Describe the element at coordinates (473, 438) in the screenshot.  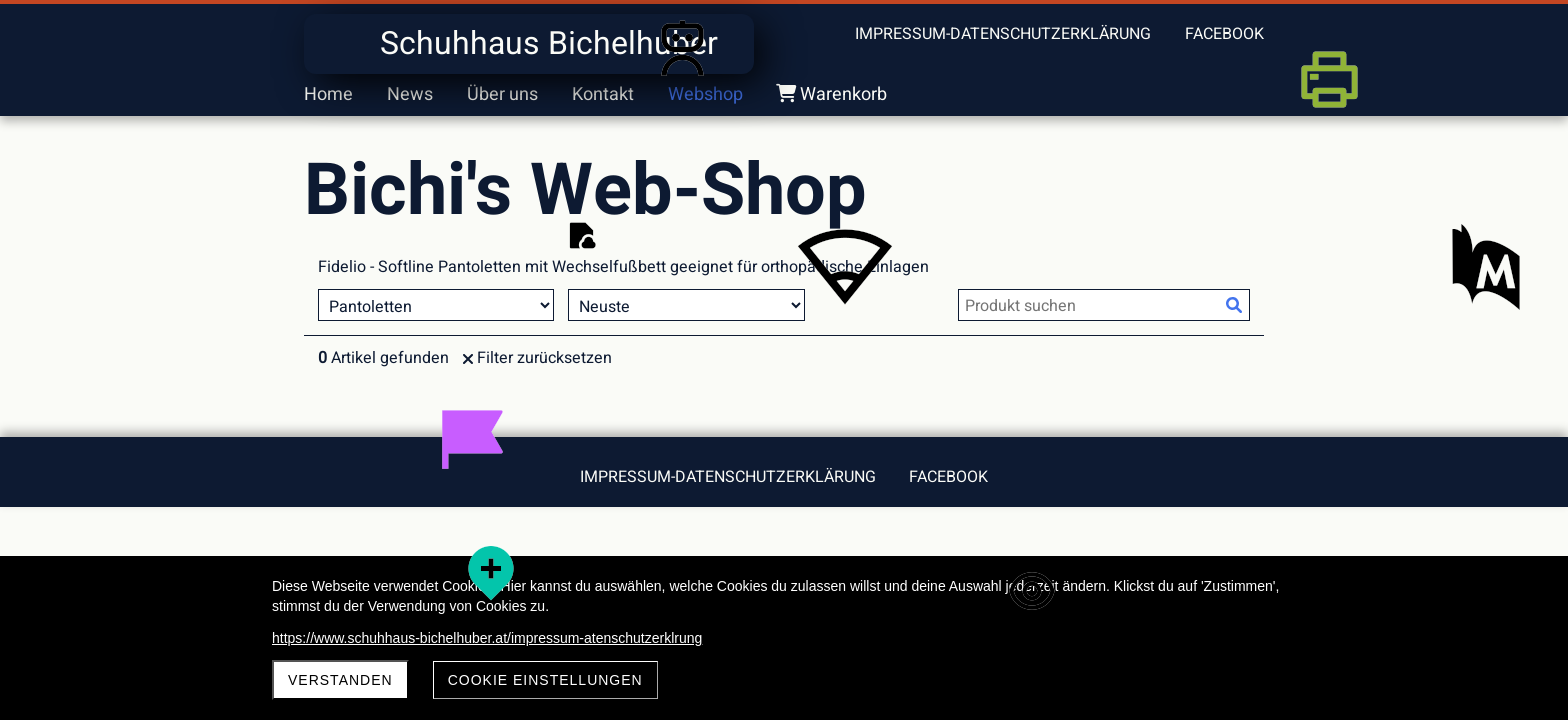
I see `flag or mark an item for follow-up` at that location.